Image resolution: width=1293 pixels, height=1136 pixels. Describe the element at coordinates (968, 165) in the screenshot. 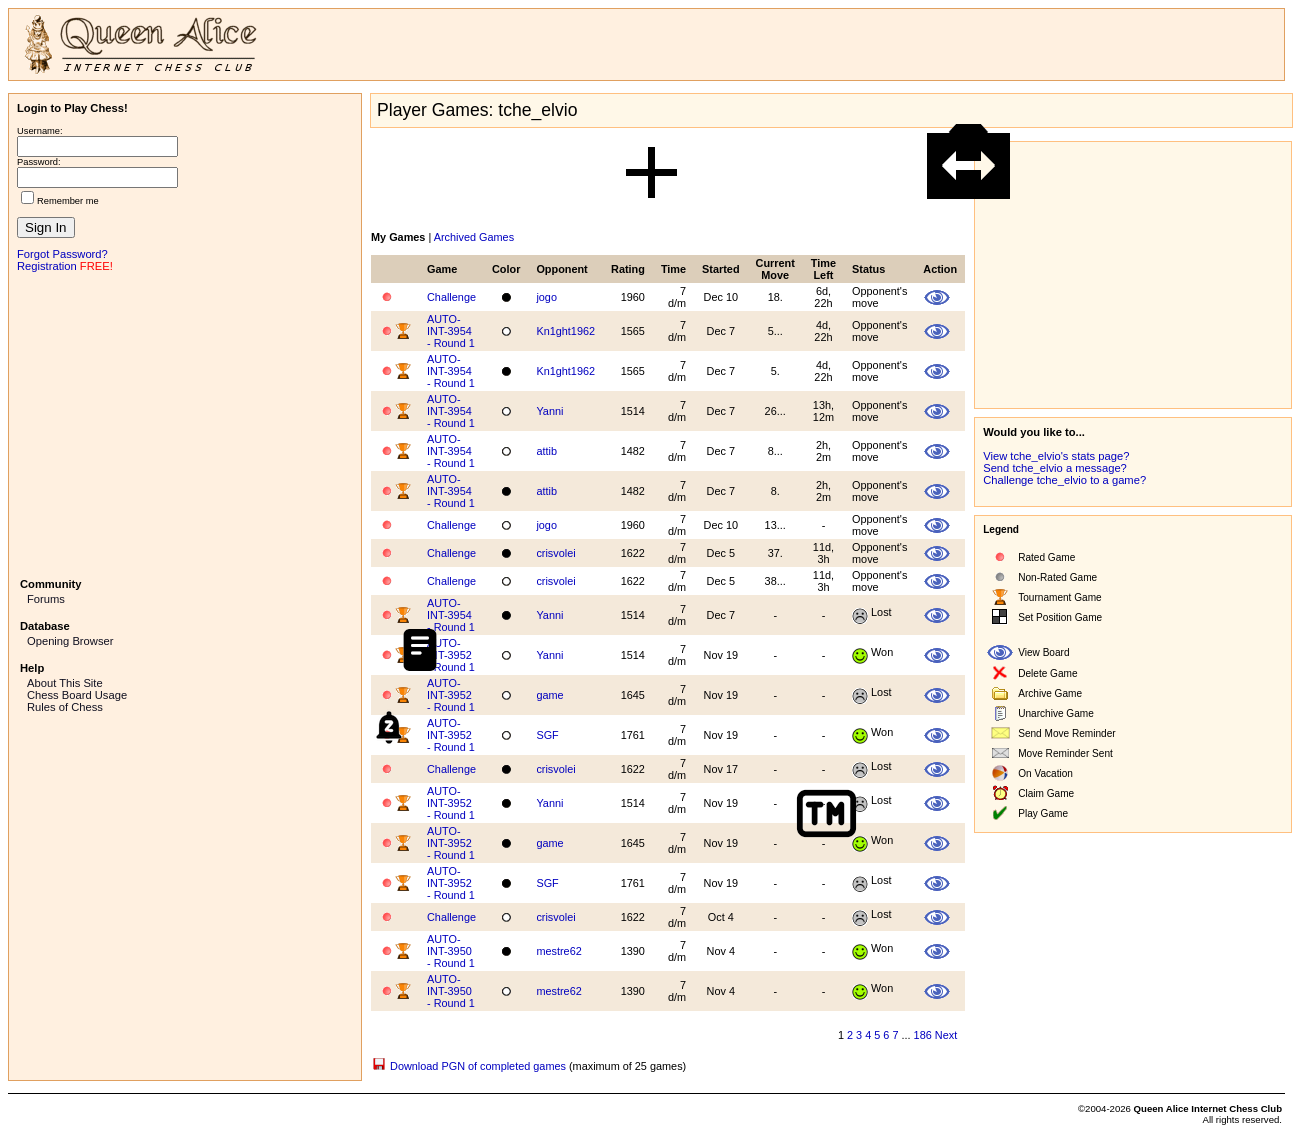

I see `switch between front and rear camera` at that location.